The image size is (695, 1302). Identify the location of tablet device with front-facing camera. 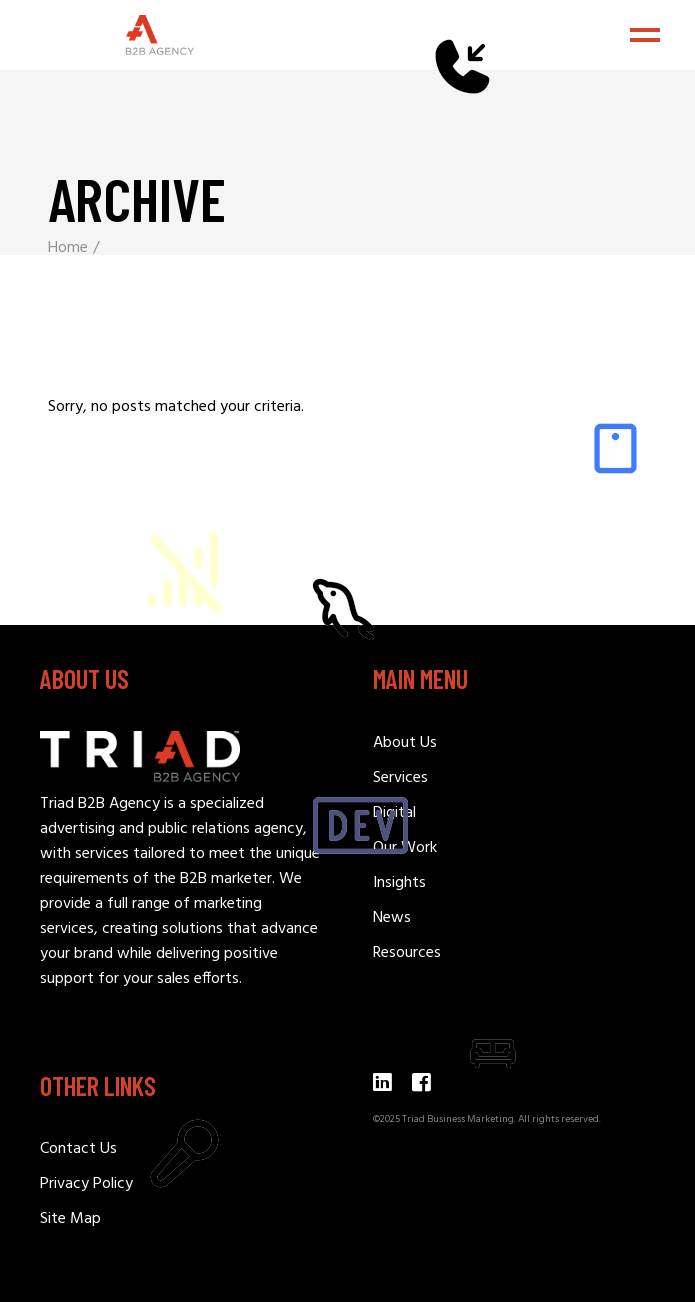
(615, 448).